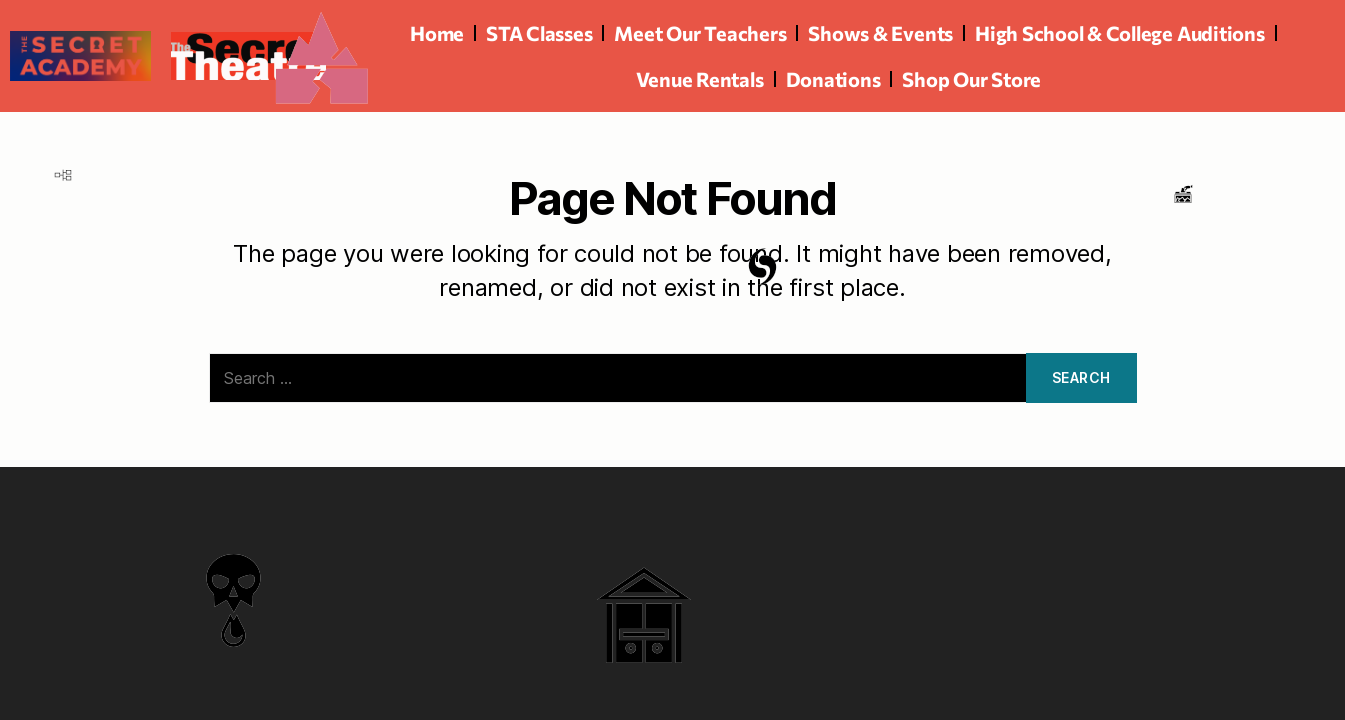  What do you see at coordinates (1183, 194) in the screenshot?
I see `cast your vote` at bounding box center [1183, 194].